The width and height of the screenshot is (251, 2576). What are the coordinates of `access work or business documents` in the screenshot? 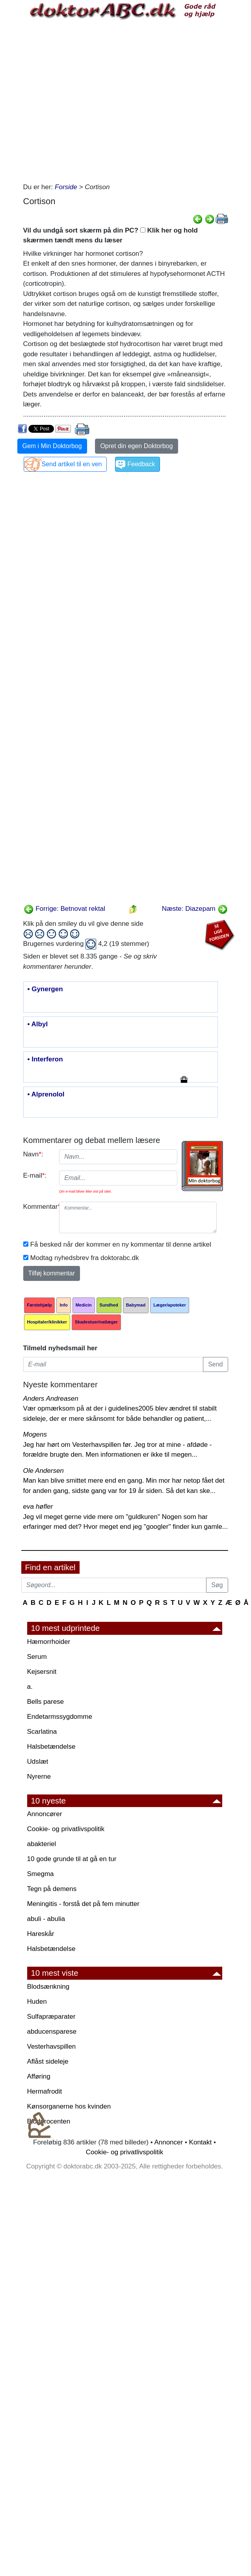 It's located at (184, 1080).